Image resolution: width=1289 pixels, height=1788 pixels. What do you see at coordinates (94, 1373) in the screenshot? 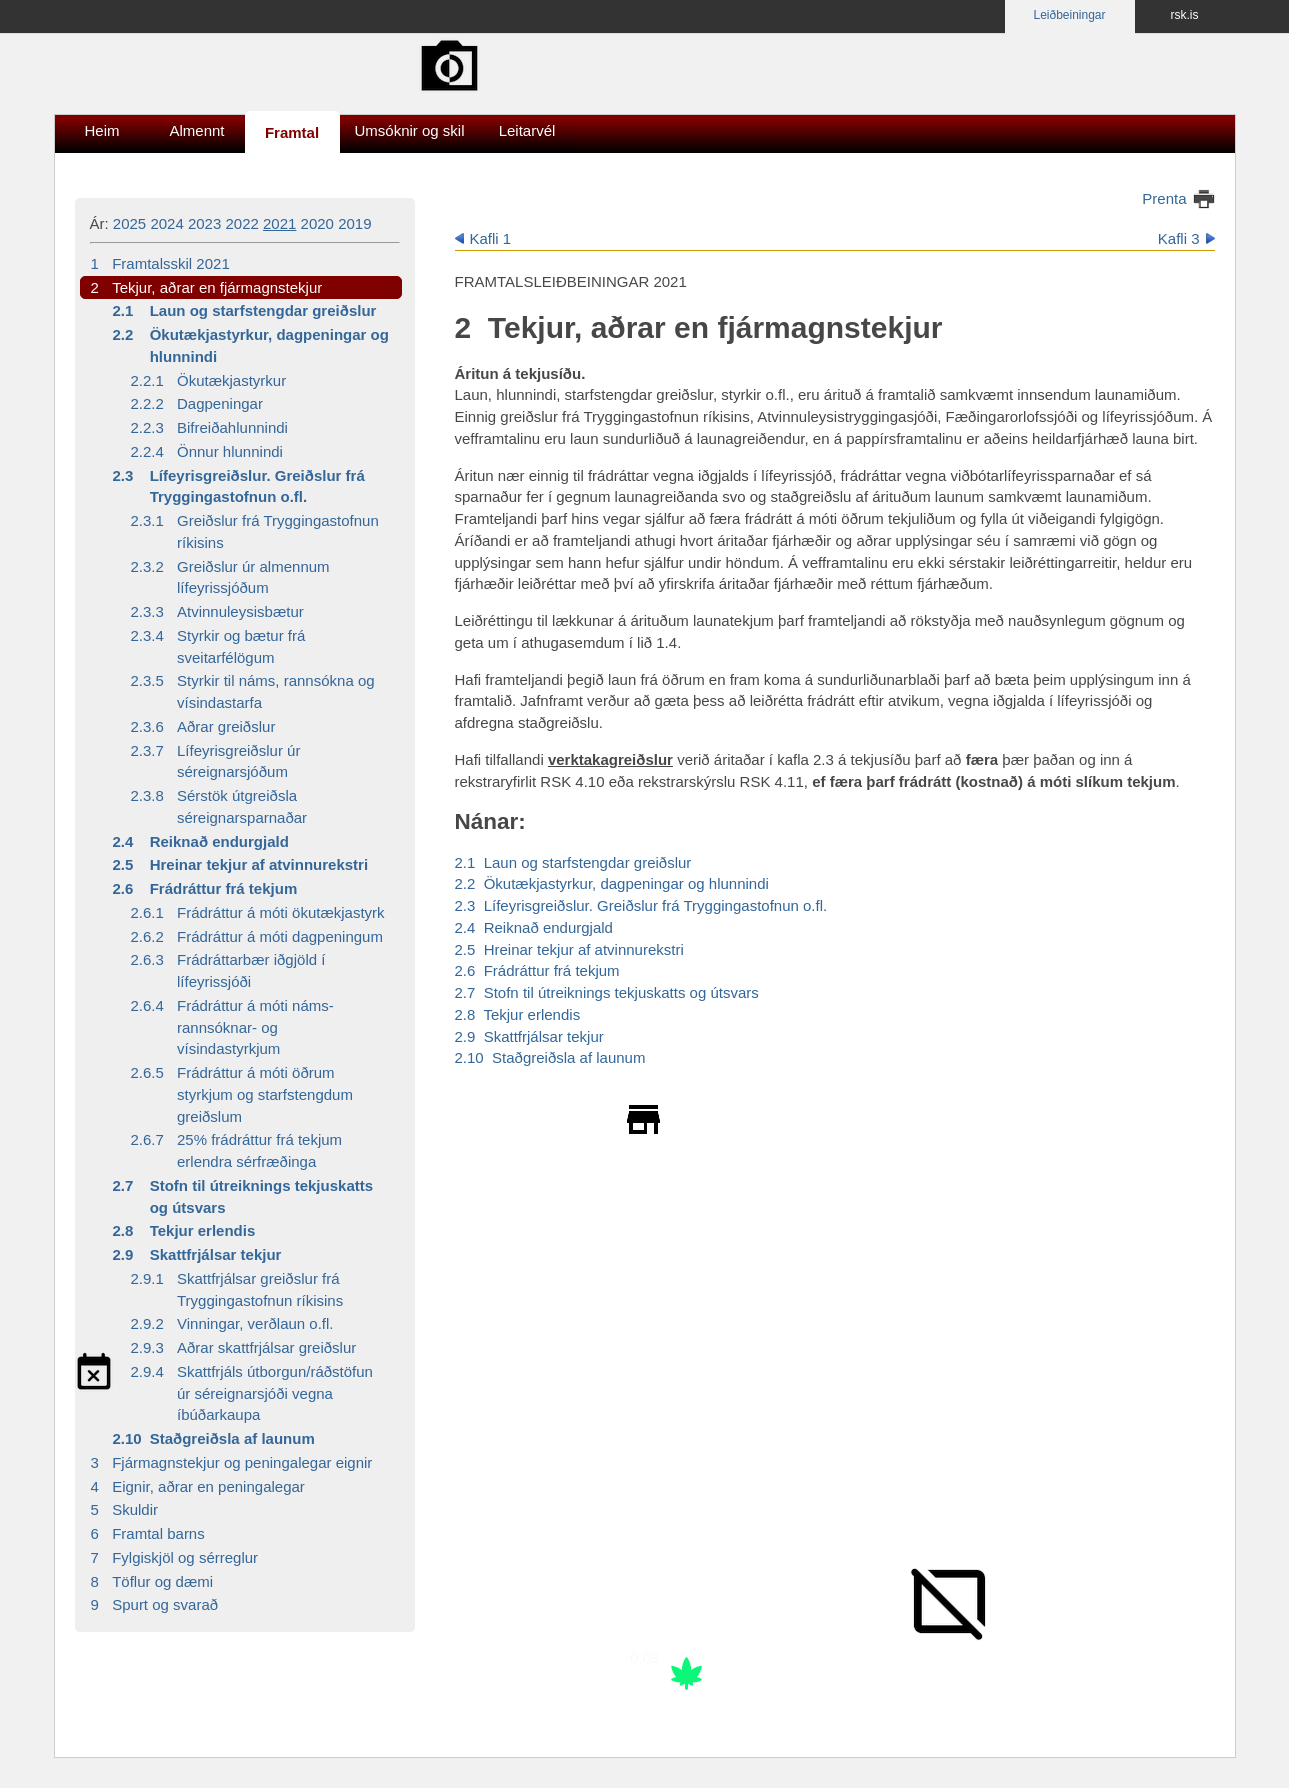
I see `a cancelled or unavailable calendar event` at bounding box center [94, 1373].